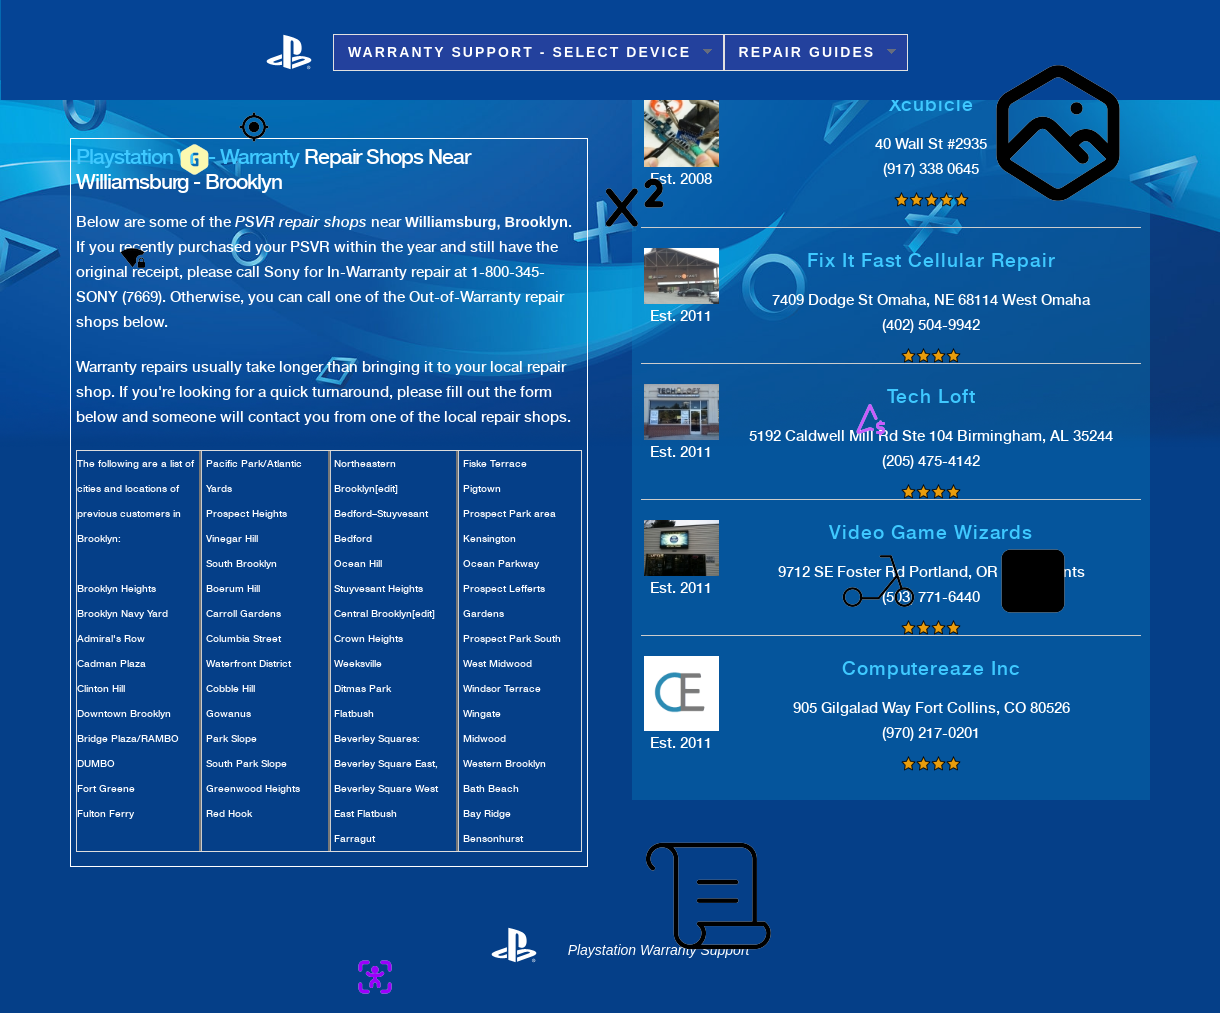 The width and height of the screenshot is (1220, 1013). What do you see at coordinates (631, 207) in the screenshot?
I see `apply superscript formatting to selected text` at bounding box center [631, 207].